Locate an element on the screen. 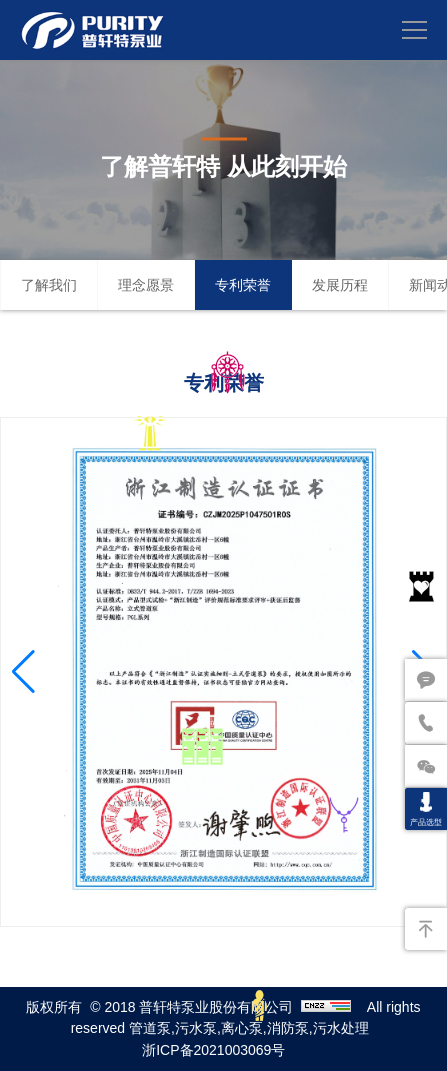  select roman or ancient civilization theme is located at coordinates (259, 1005).